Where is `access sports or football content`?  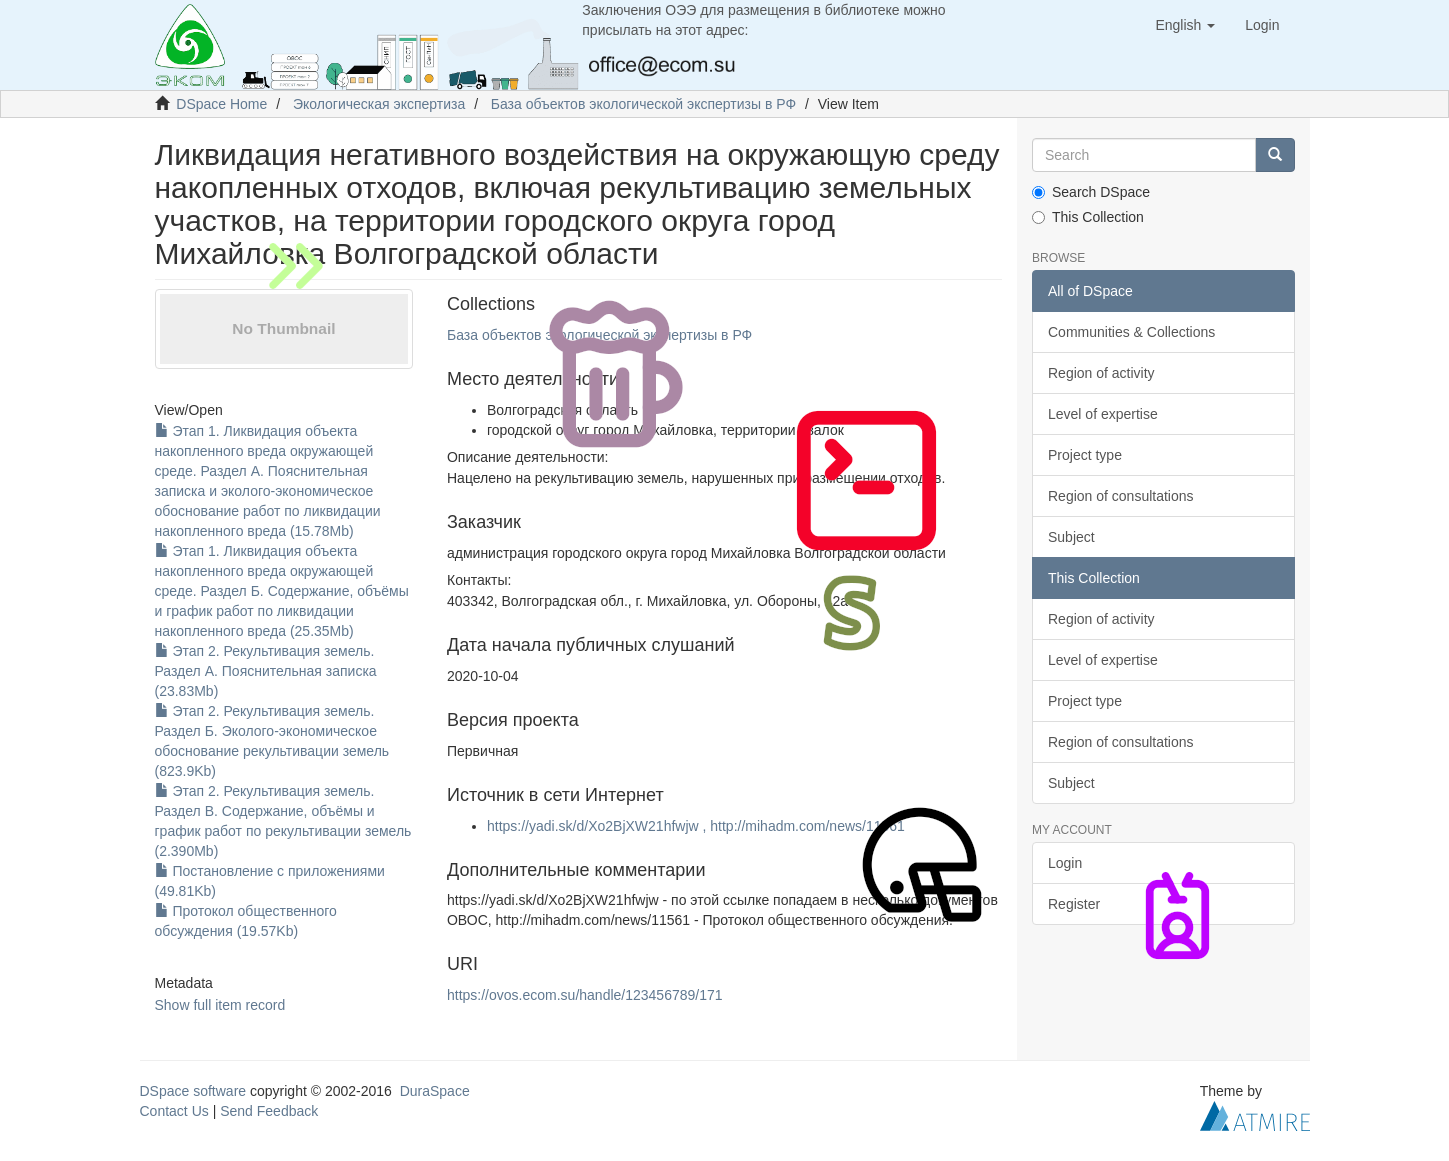
access sports or football content is located at coordinates (922, 867).